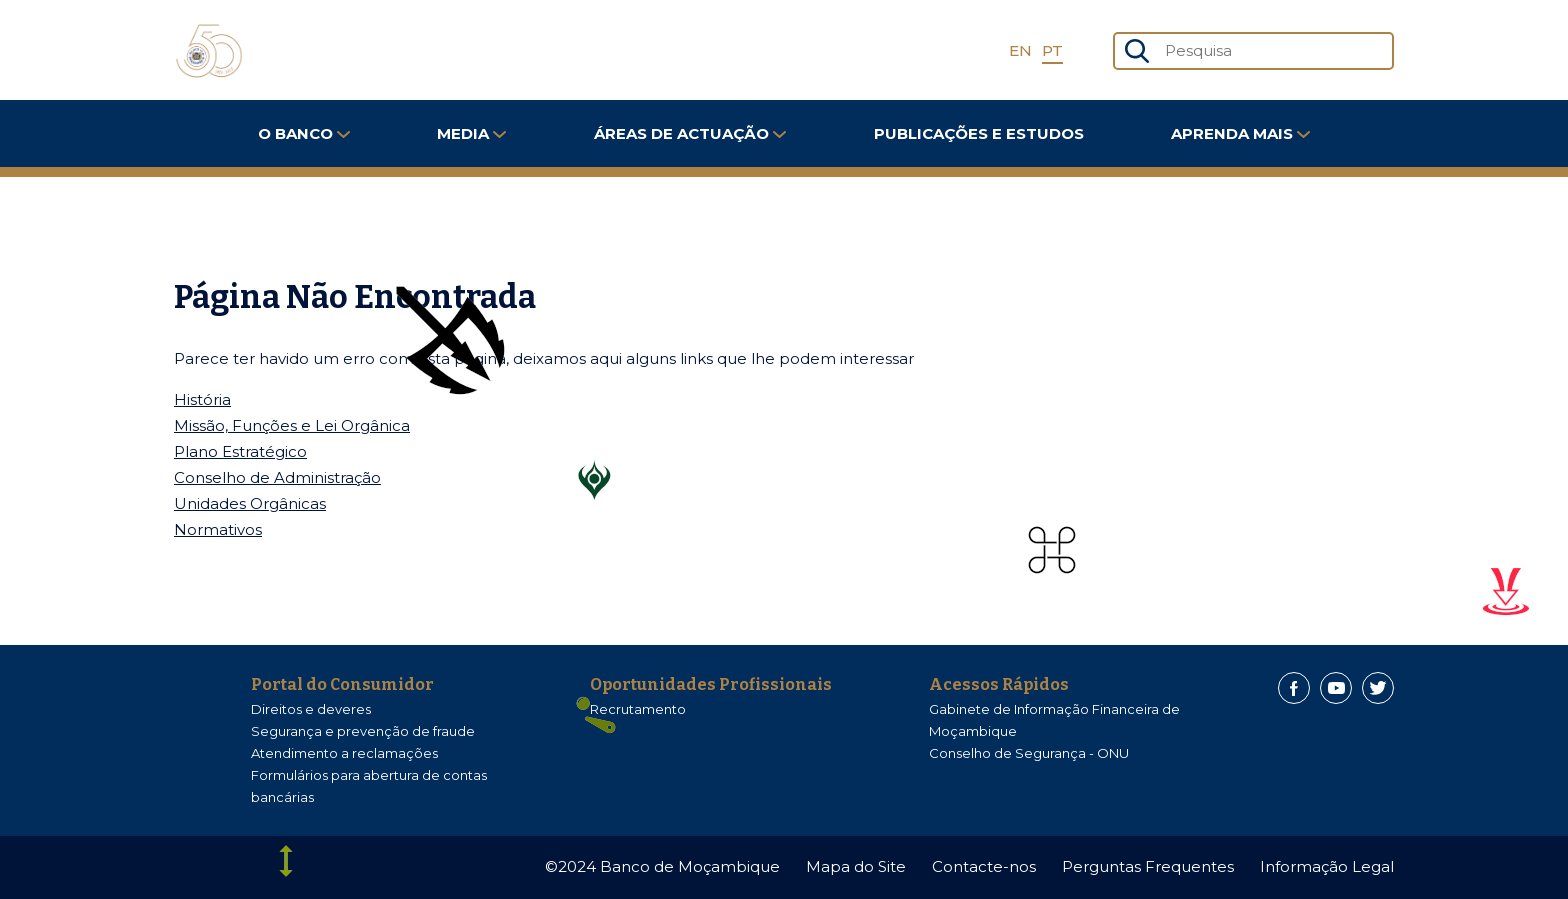  What do you see at coordinates (594, 480) in the screenshot?
I see `activate alien fire ability or power` at bounding box center [594, 480].